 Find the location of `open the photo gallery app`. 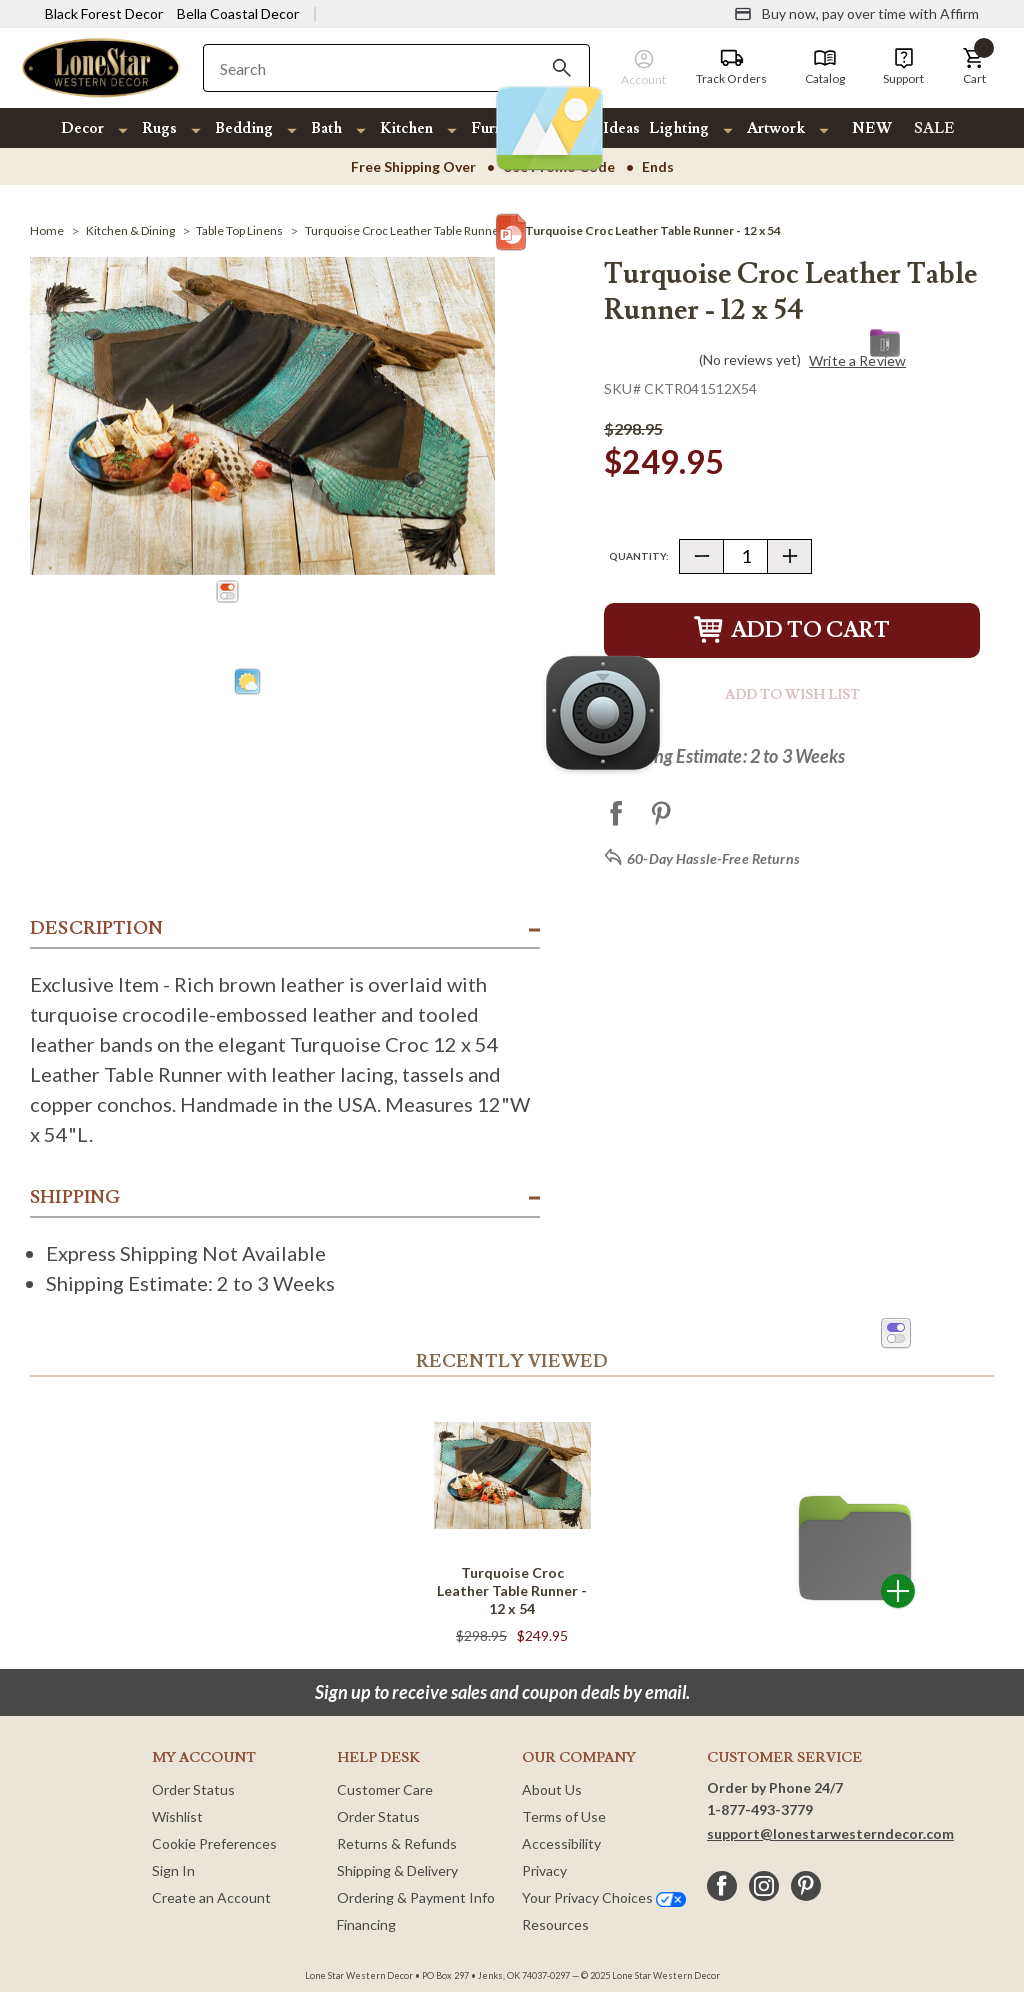

open the photo gallery app is located at coordinates (549, 128).